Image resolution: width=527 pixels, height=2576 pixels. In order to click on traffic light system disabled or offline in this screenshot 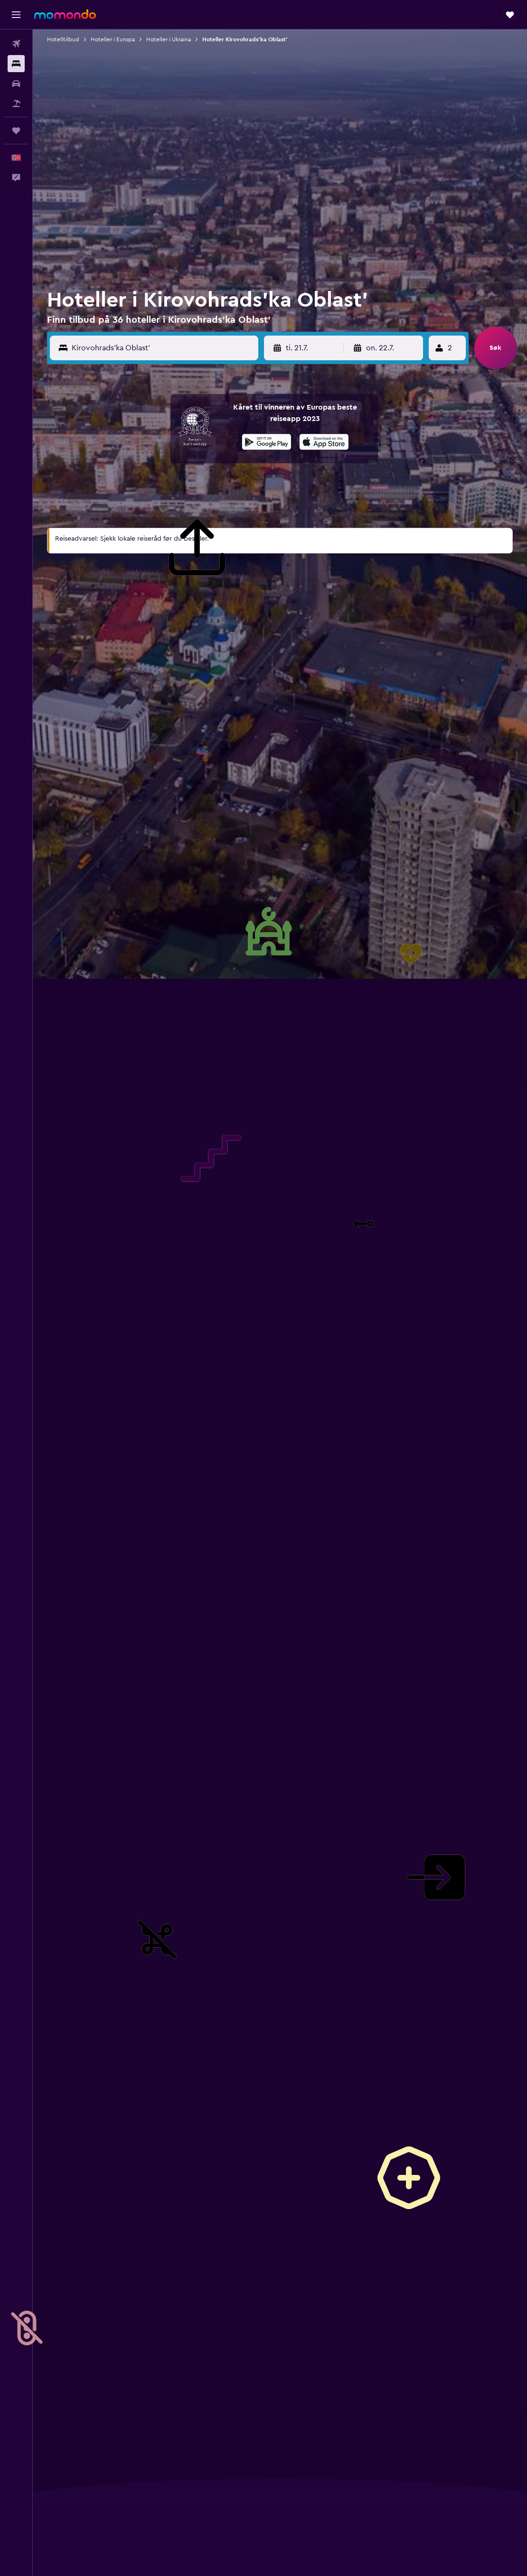, I will do `click(27, 2328)`.